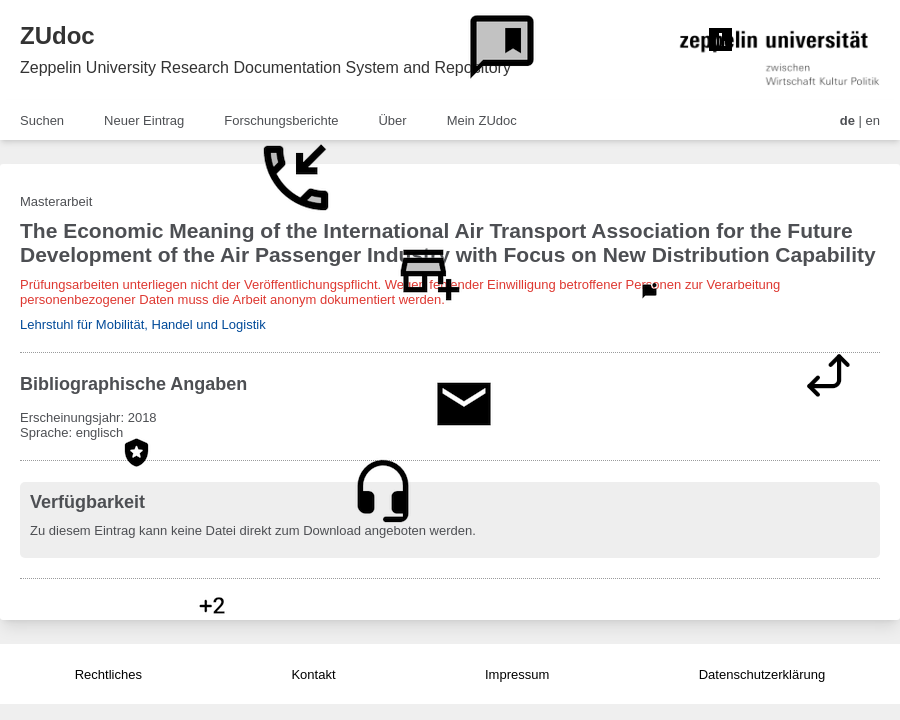  What do you see at coordinates (720, 39) in the screenshot?
I see `view poll results` at bounding box center [720, 39].